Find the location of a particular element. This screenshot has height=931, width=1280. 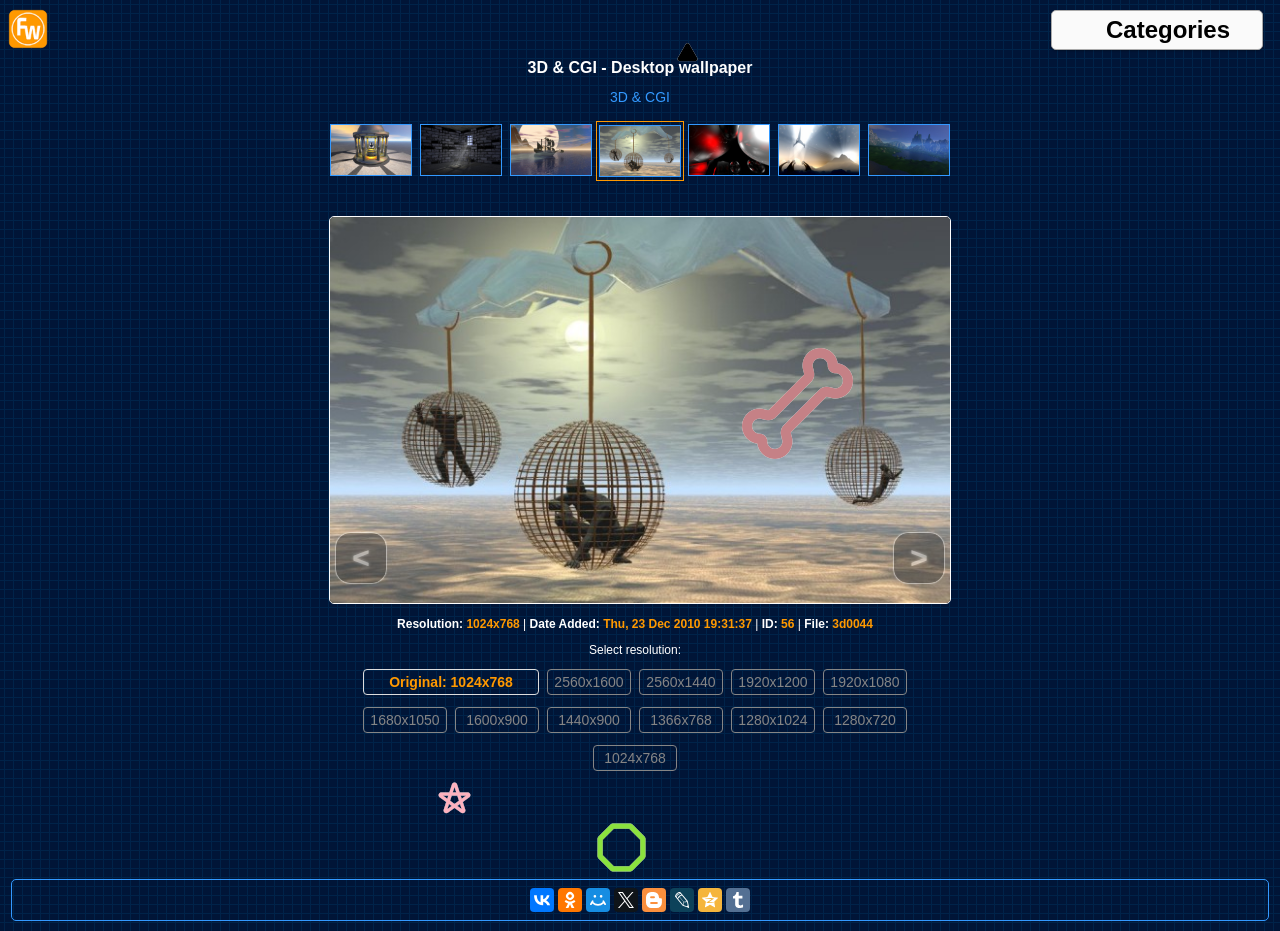

access pet-related features or settings is located at coordinates (797, 403).